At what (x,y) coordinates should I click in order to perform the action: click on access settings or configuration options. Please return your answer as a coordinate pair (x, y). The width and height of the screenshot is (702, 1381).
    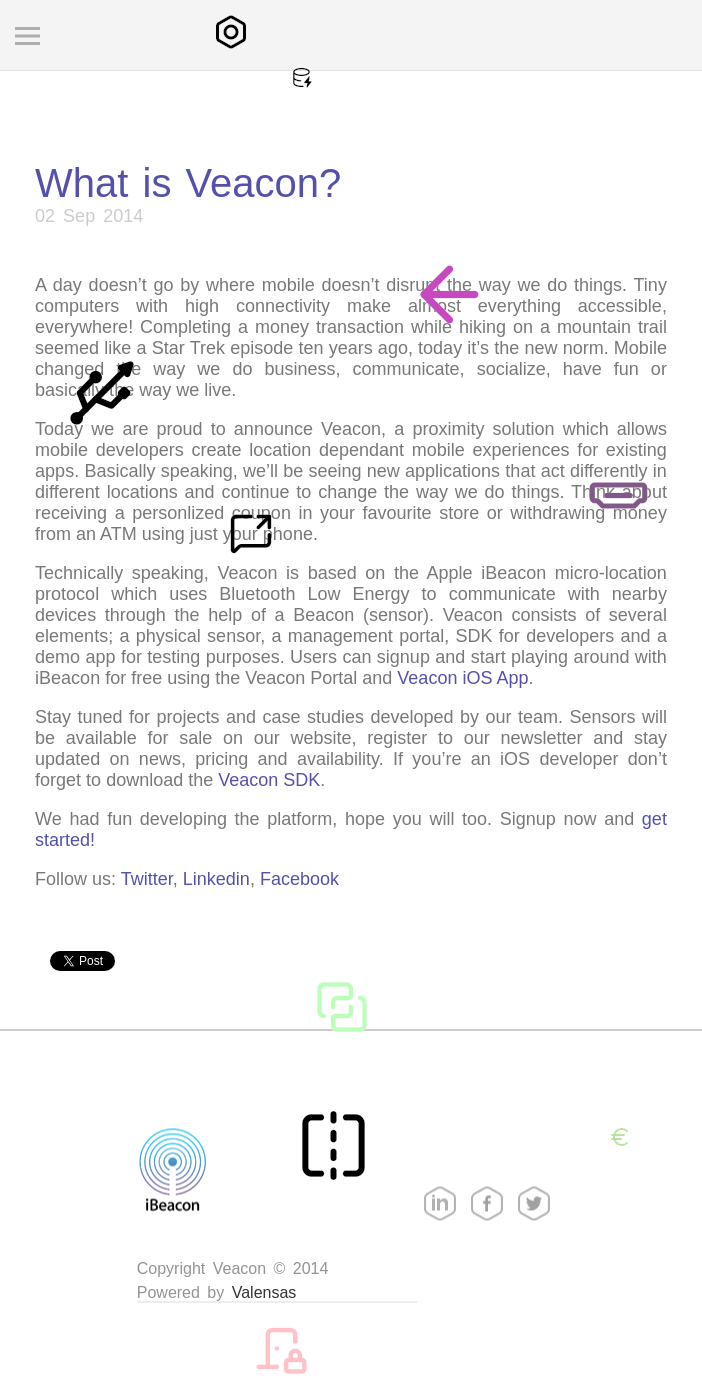
    Looking at the image, I should click on (231, 32).